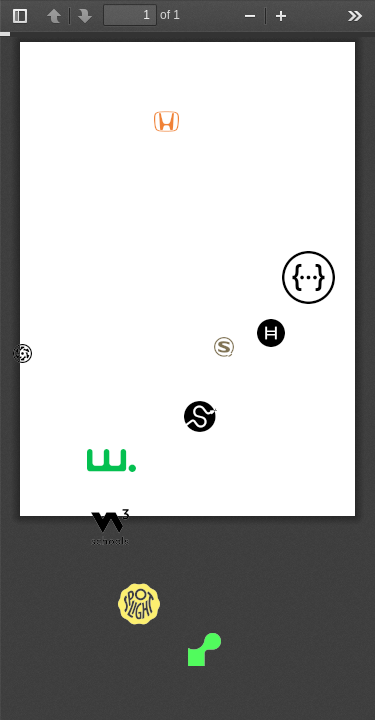  I want to click on wagmi cryptocurrency/web3 library logo, so click(111, 460).